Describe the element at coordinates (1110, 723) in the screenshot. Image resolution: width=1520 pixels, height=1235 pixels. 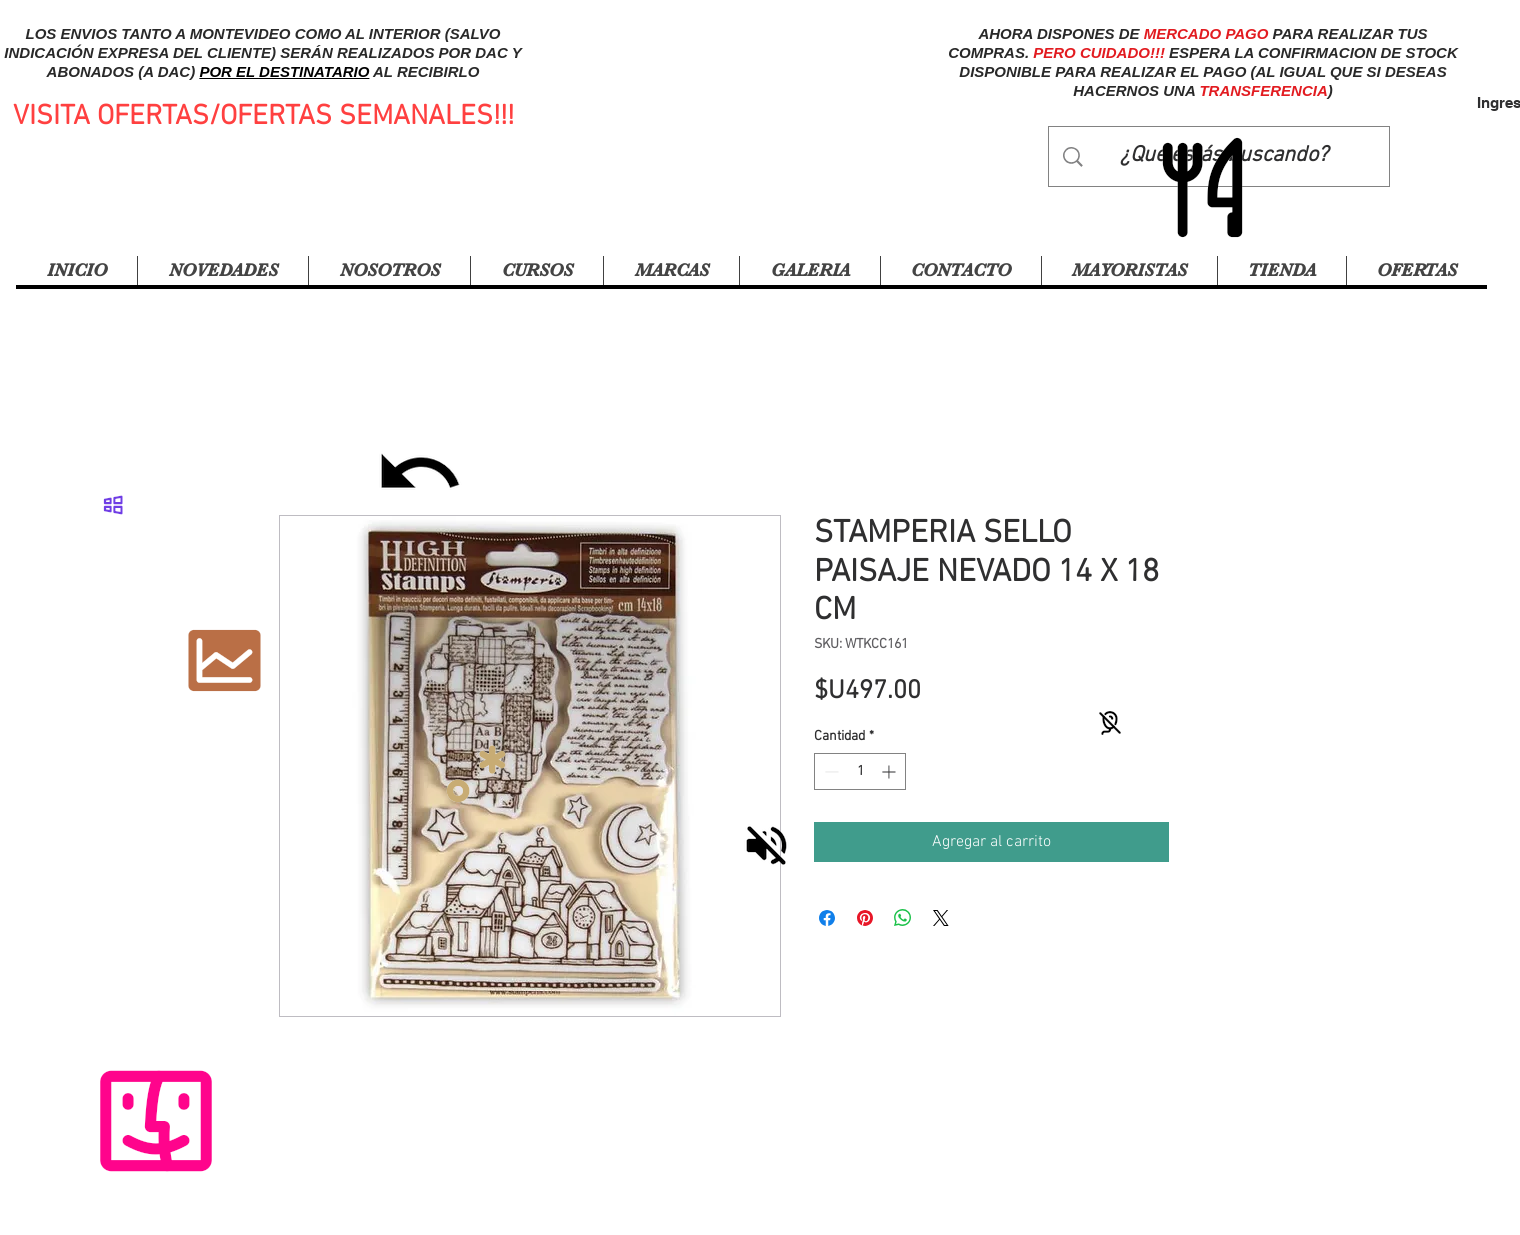
I see `disable party or celebration mode` at that location.